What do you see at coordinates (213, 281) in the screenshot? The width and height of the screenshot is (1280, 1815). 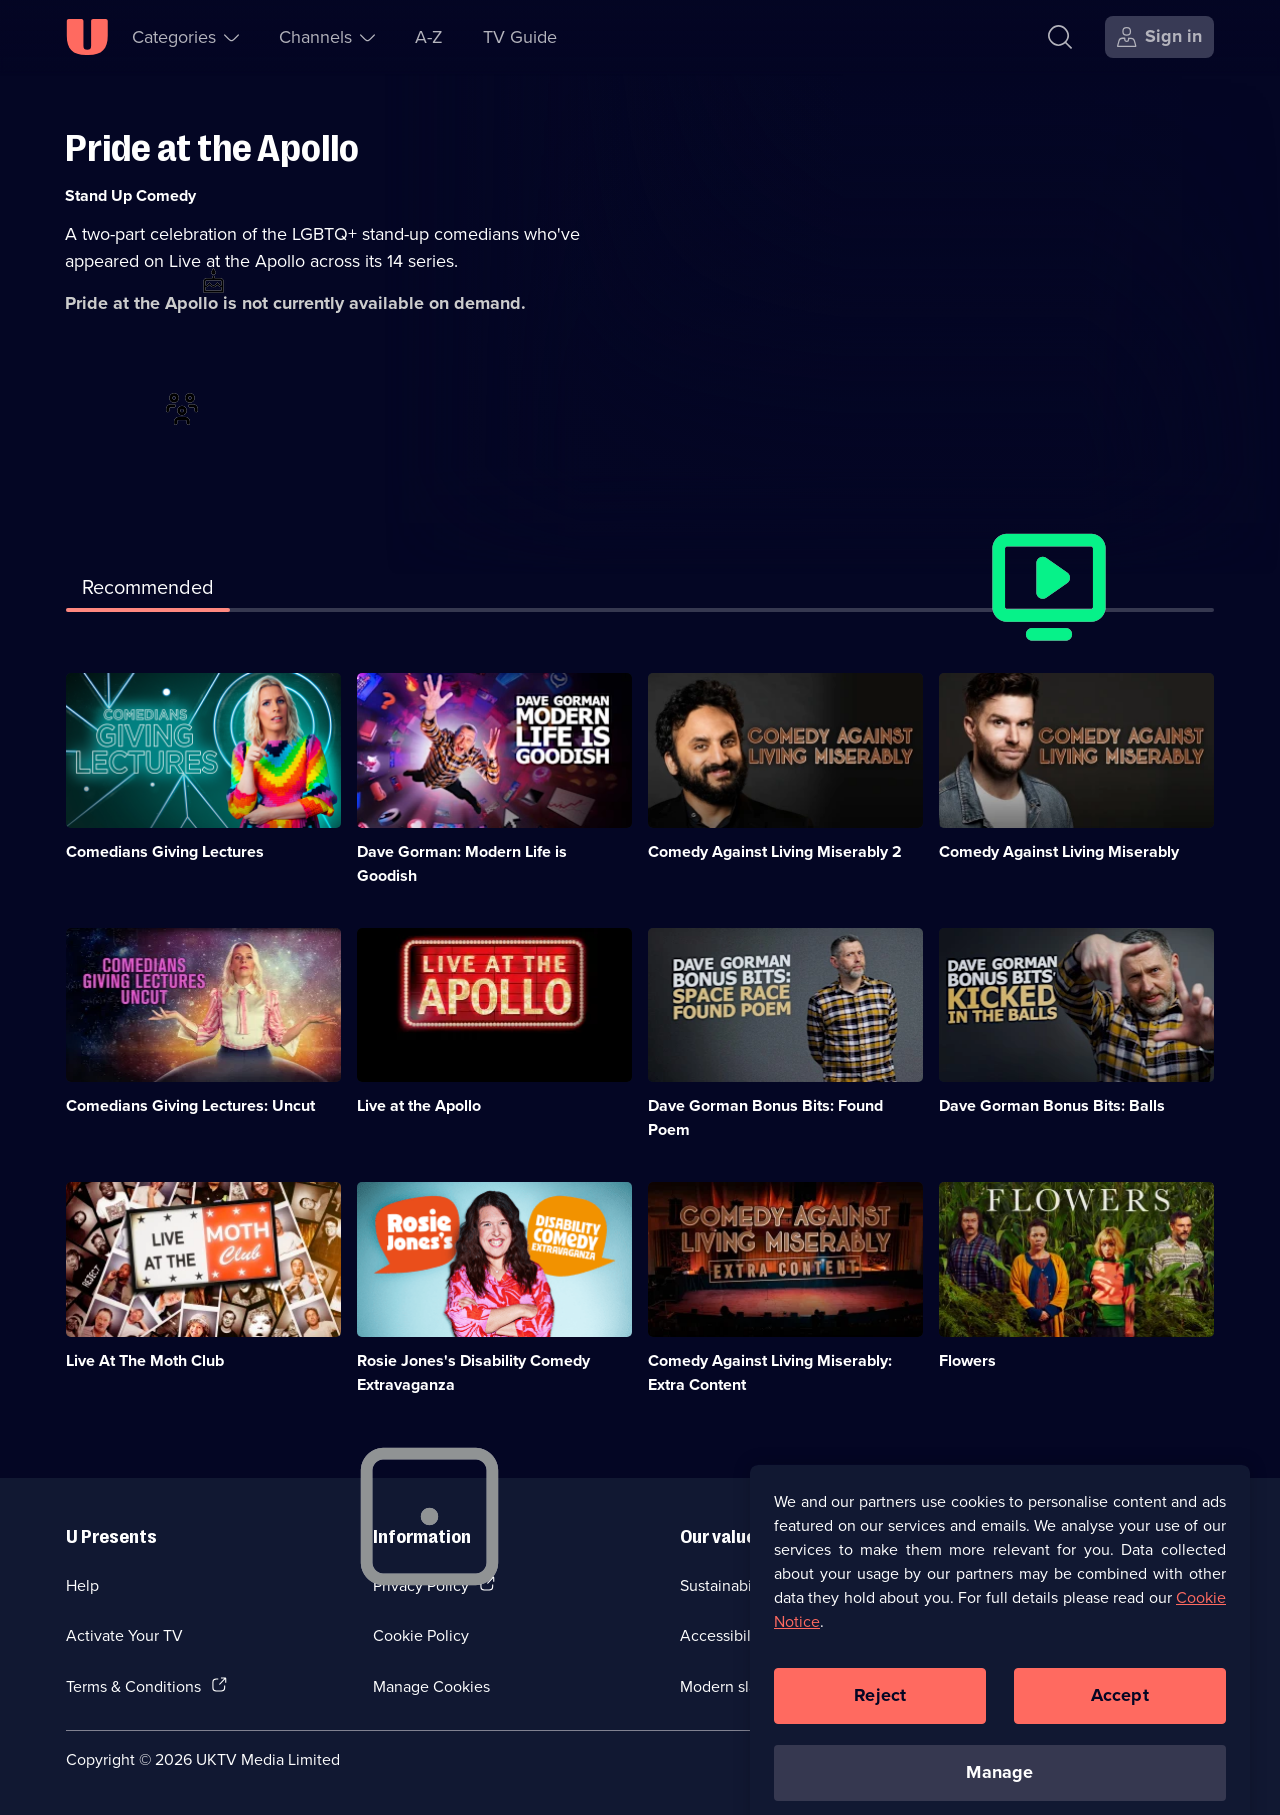 I see `view birthday or celebration events` at bounding box center [213, 281].